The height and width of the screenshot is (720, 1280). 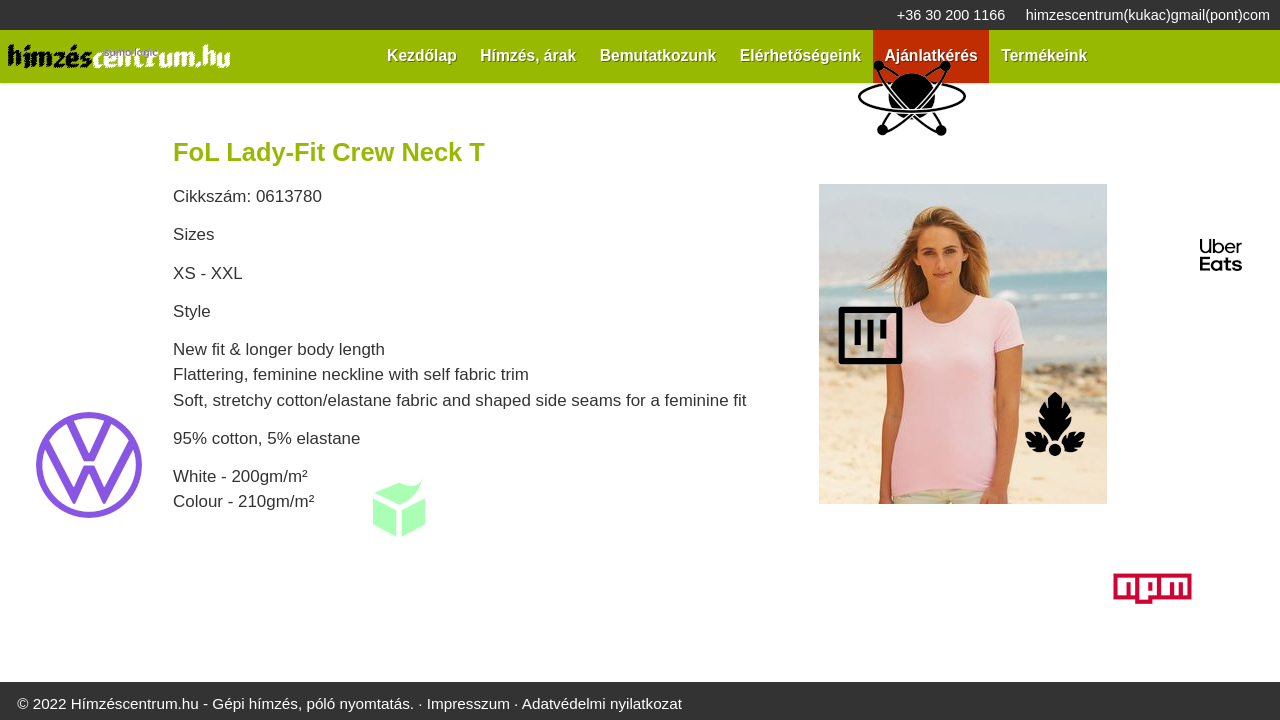 I want to click on npm package manager logo, so click(x=1152, y=586).